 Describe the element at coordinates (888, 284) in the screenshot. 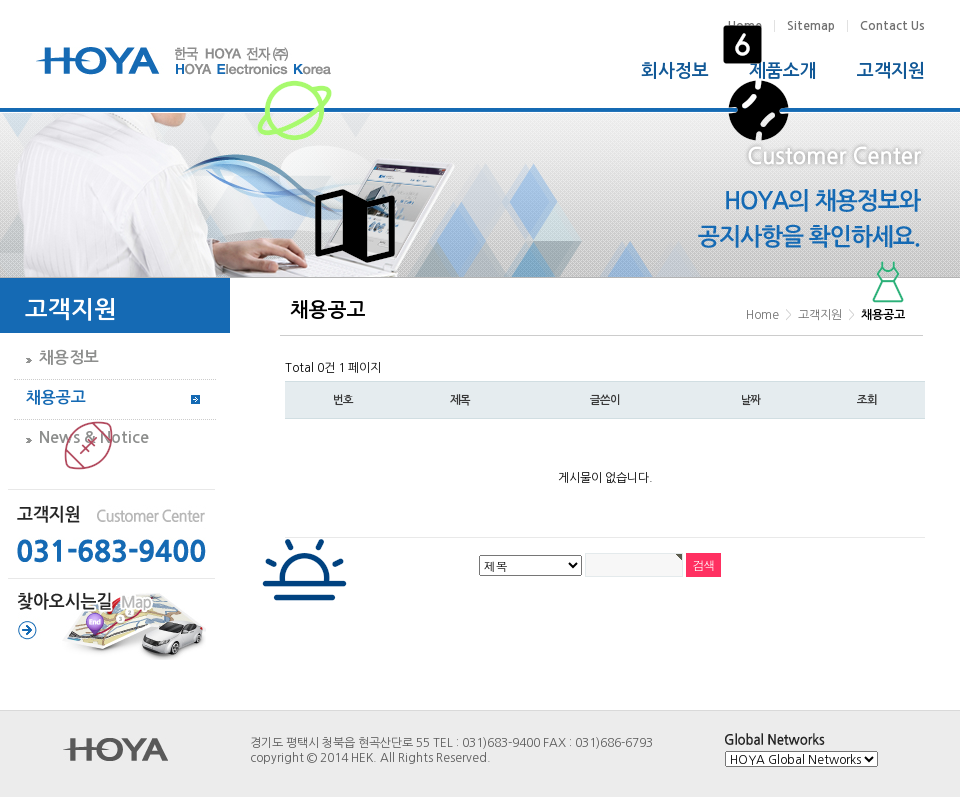

I see `browse women's clothing` at that location.